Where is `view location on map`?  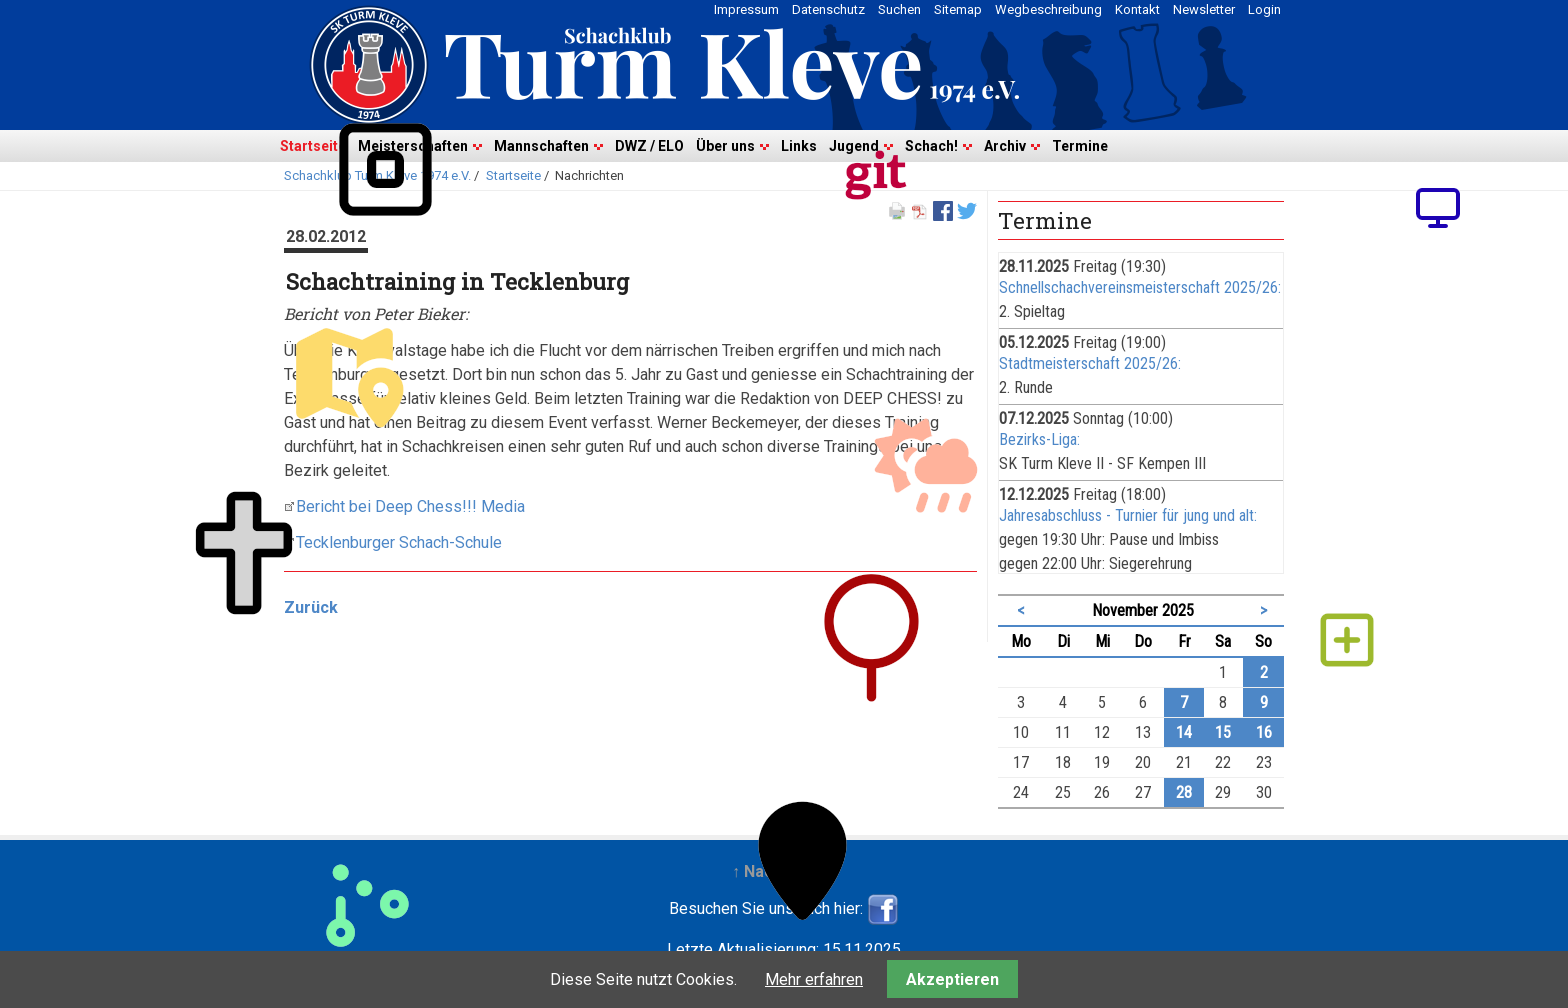
view location on map is located at coordinates (344, 373).